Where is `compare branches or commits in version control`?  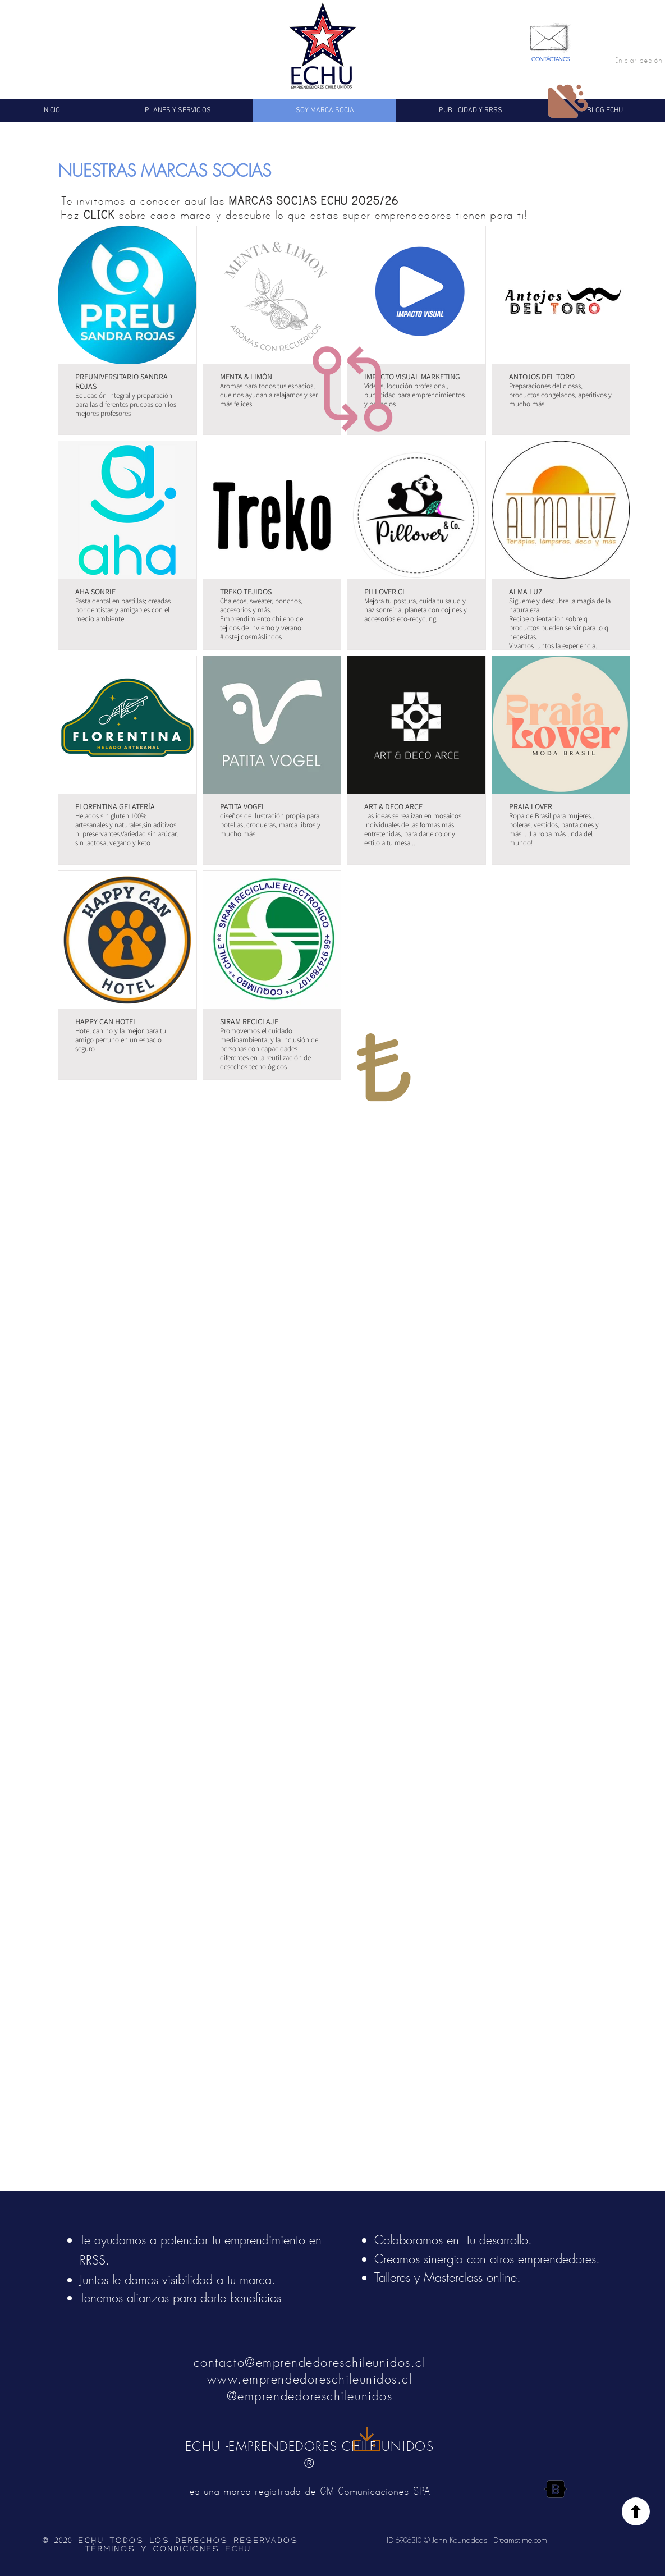
compare branches or commits in version control is located at coordinates (352, 386).